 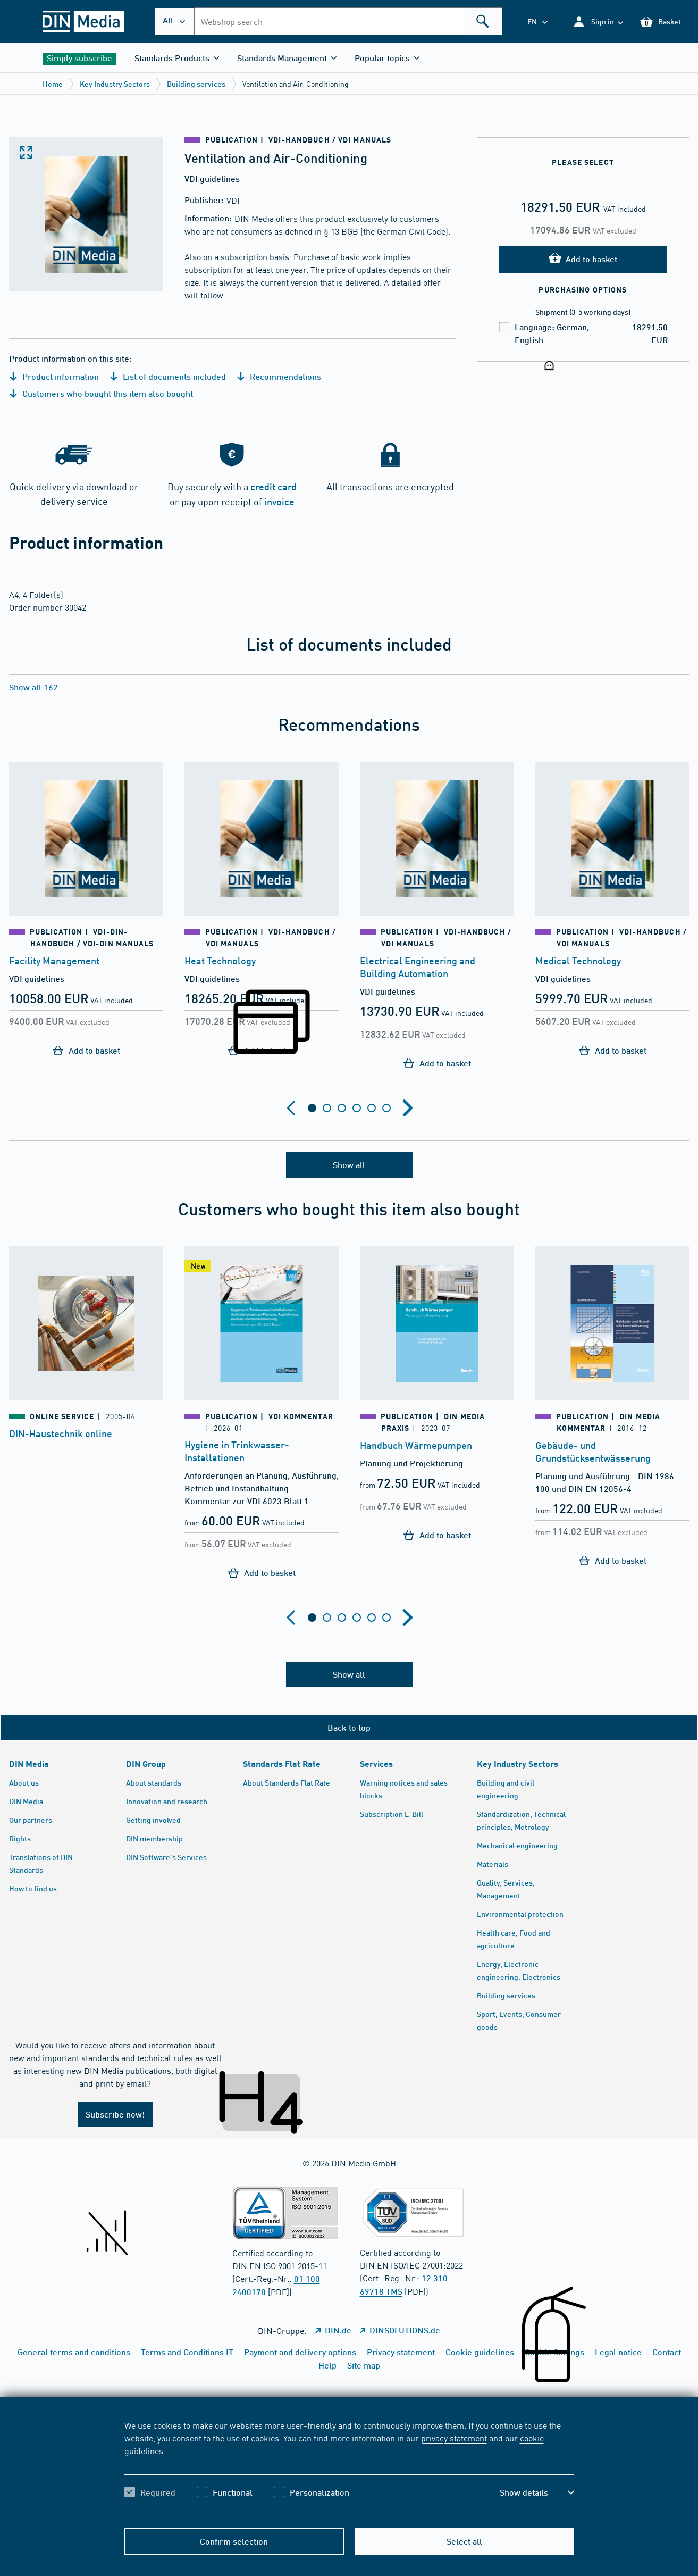 I want to click on format text as heading level 4, so click(x=255, y=2101).